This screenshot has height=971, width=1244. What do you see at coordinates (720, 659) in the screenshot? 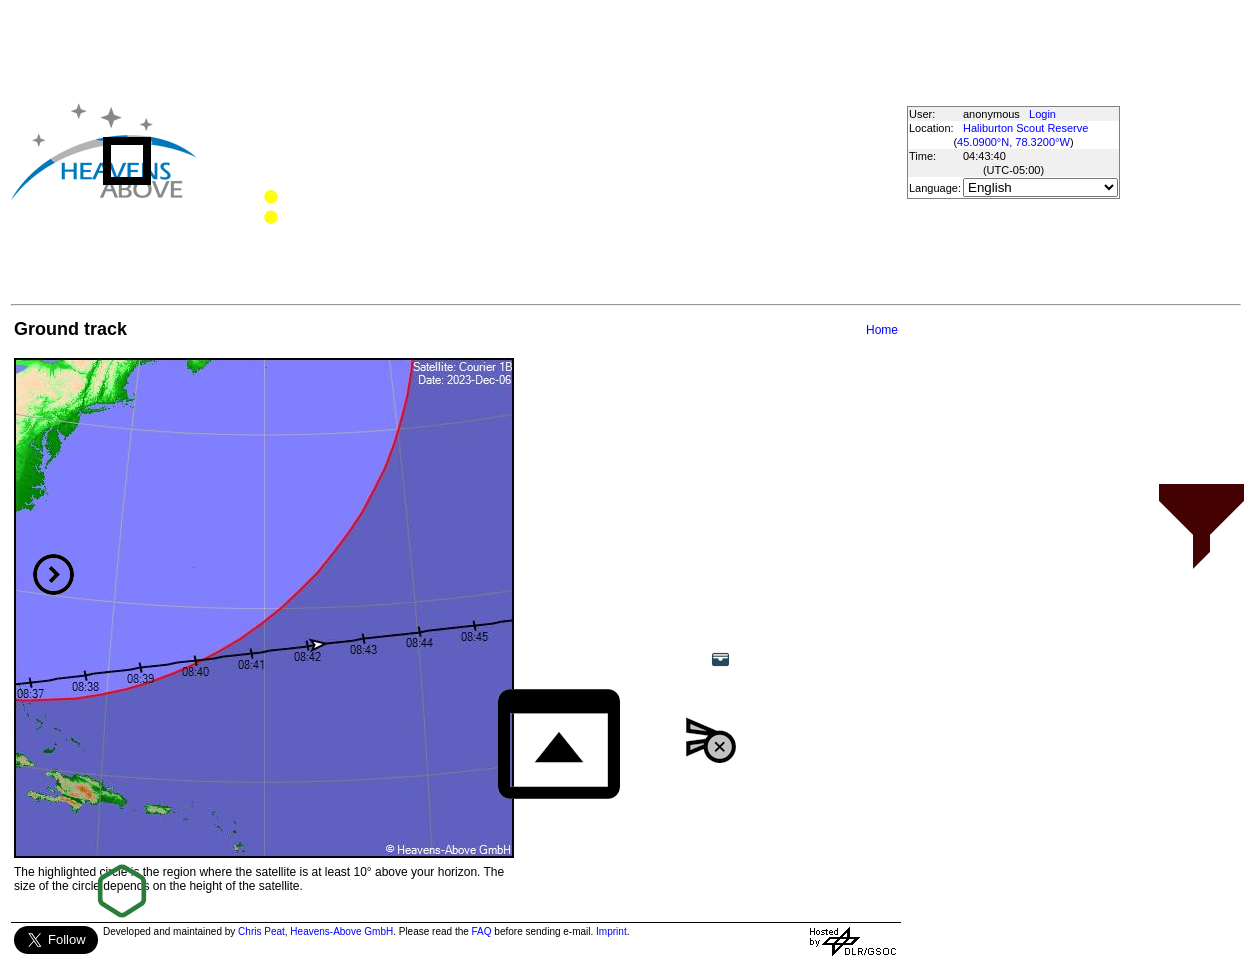
I see `access your wallet or saved payment methods` at bounding box center [720, 659].